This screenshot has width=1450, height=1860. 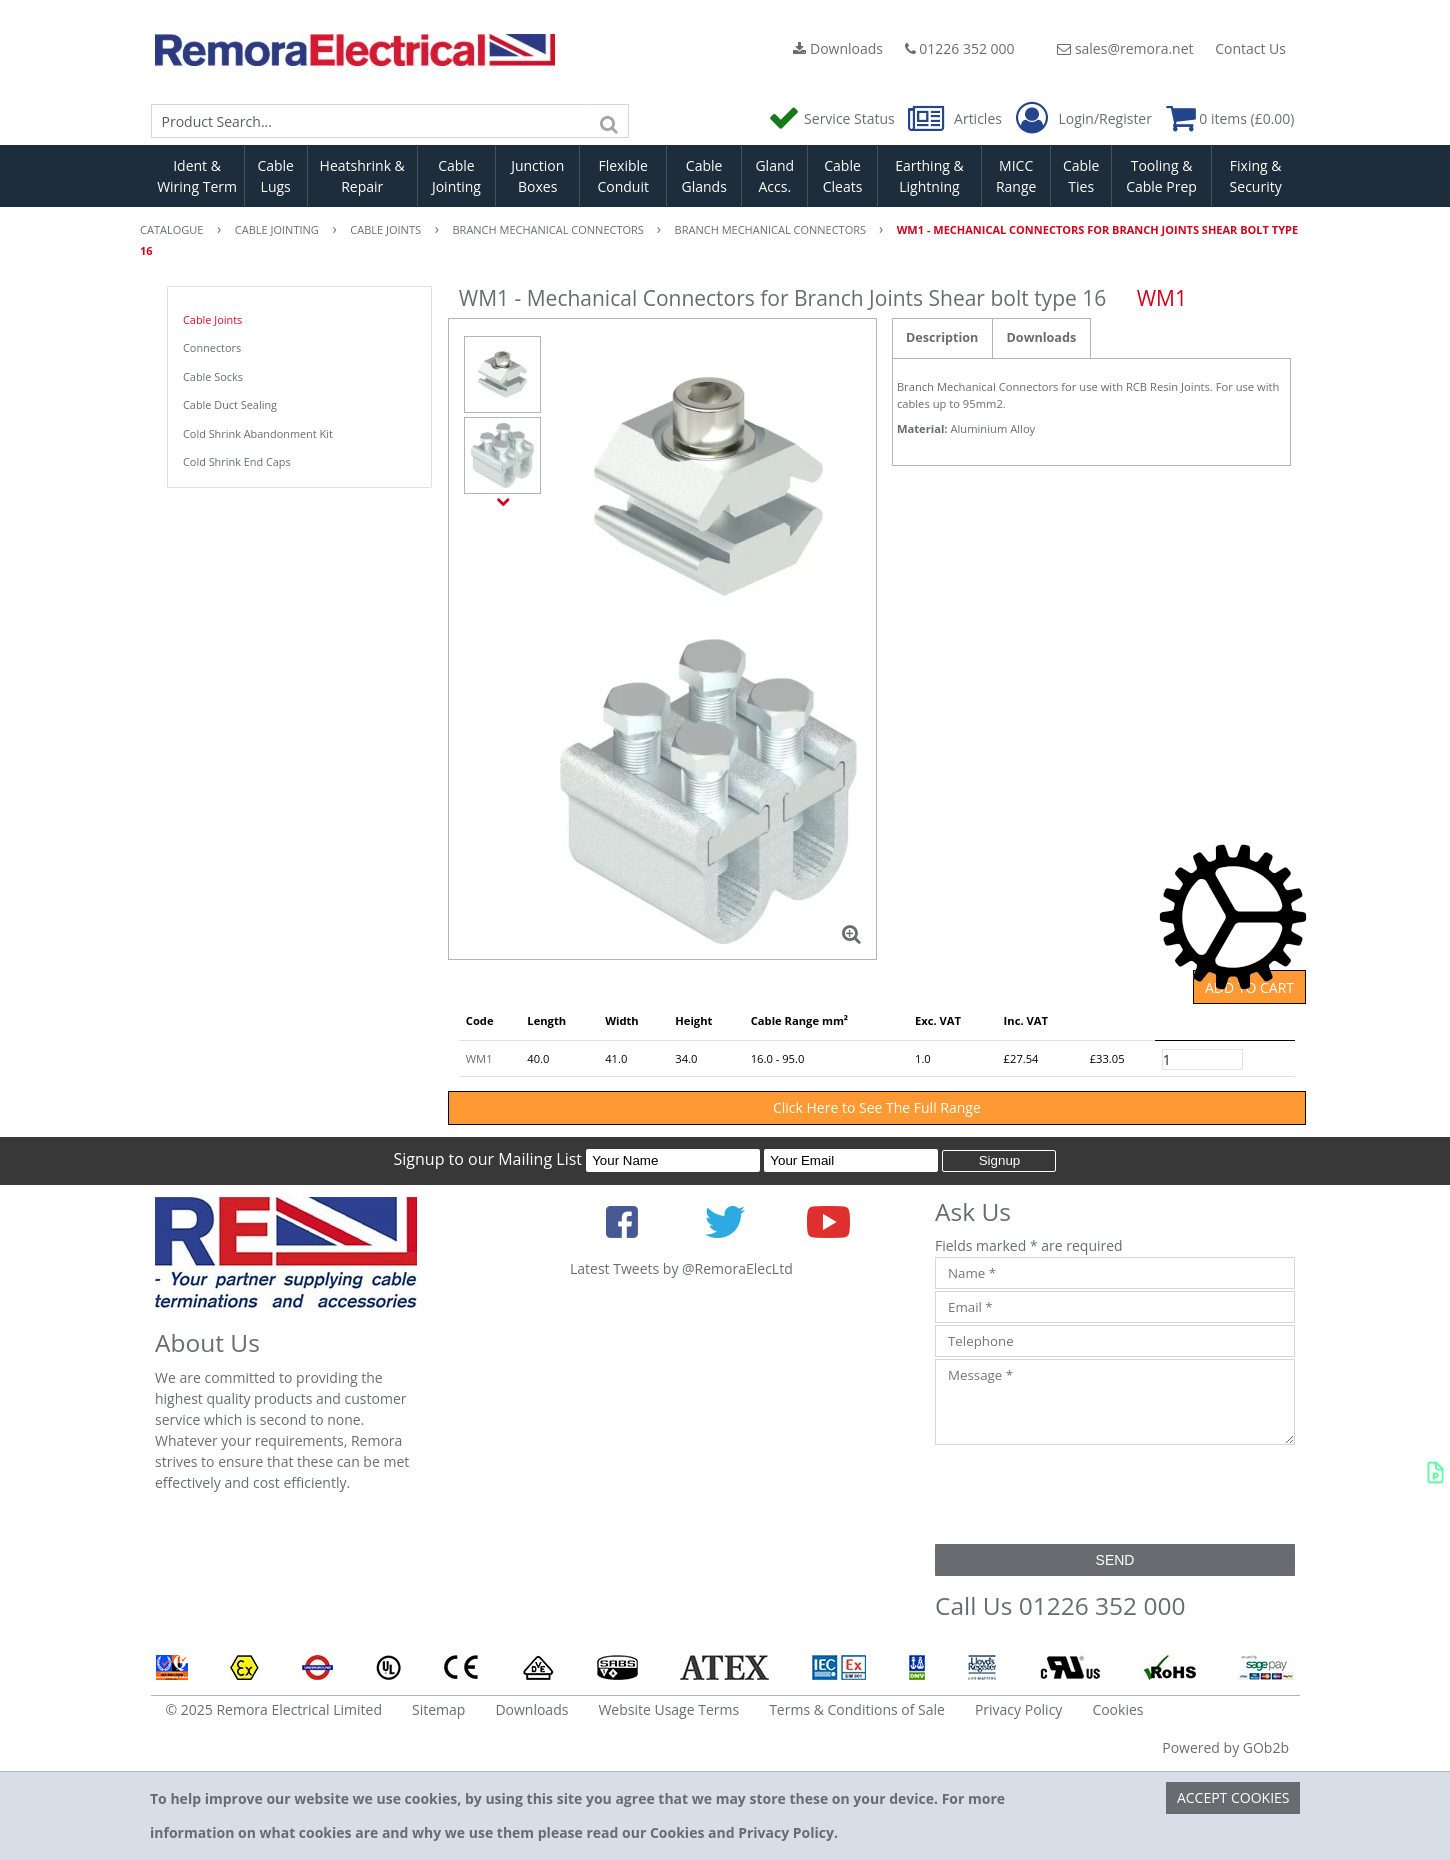 What do you see at coordinates (1435, 1472) in the screenshot?
I see `open a powerpoint file` at bounding box center [1435, 1472].